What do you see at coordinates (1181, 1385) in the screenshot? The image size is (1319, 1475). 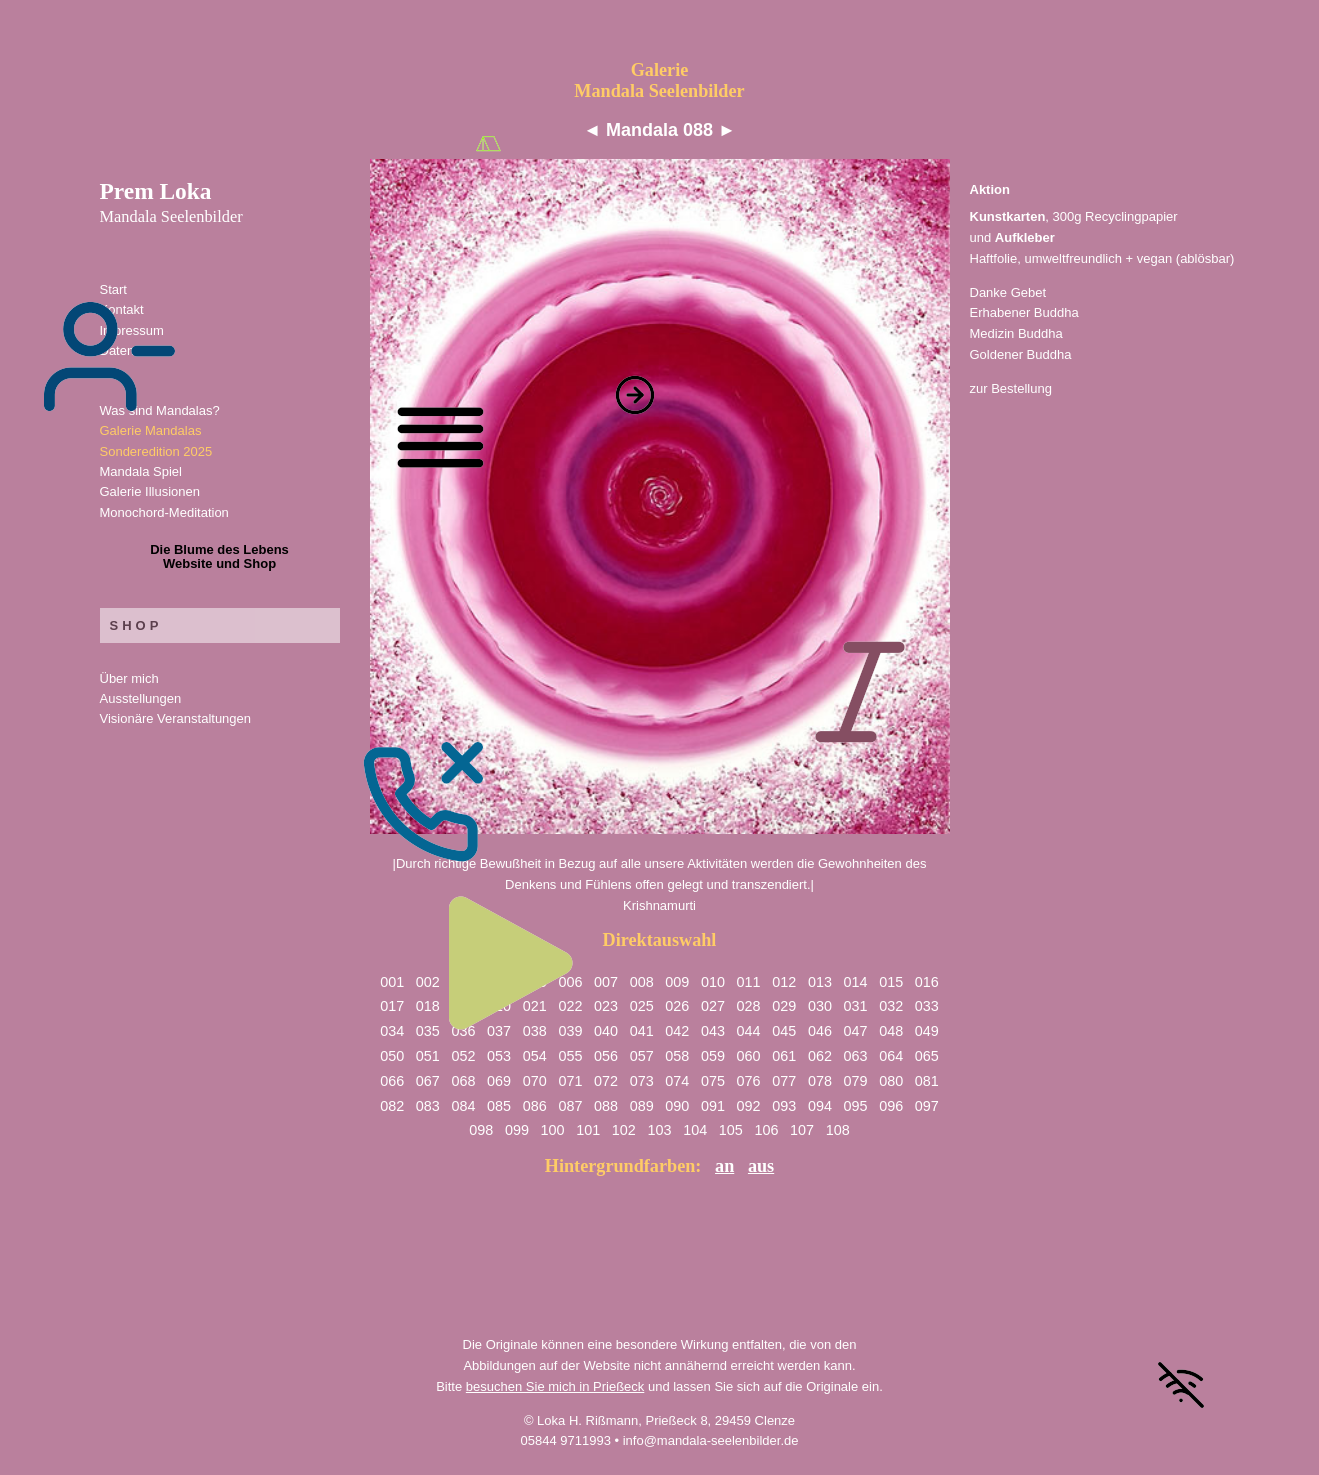 I see `indicates wifi is disabled or unavailable` at bounding box center [1181, 1385].